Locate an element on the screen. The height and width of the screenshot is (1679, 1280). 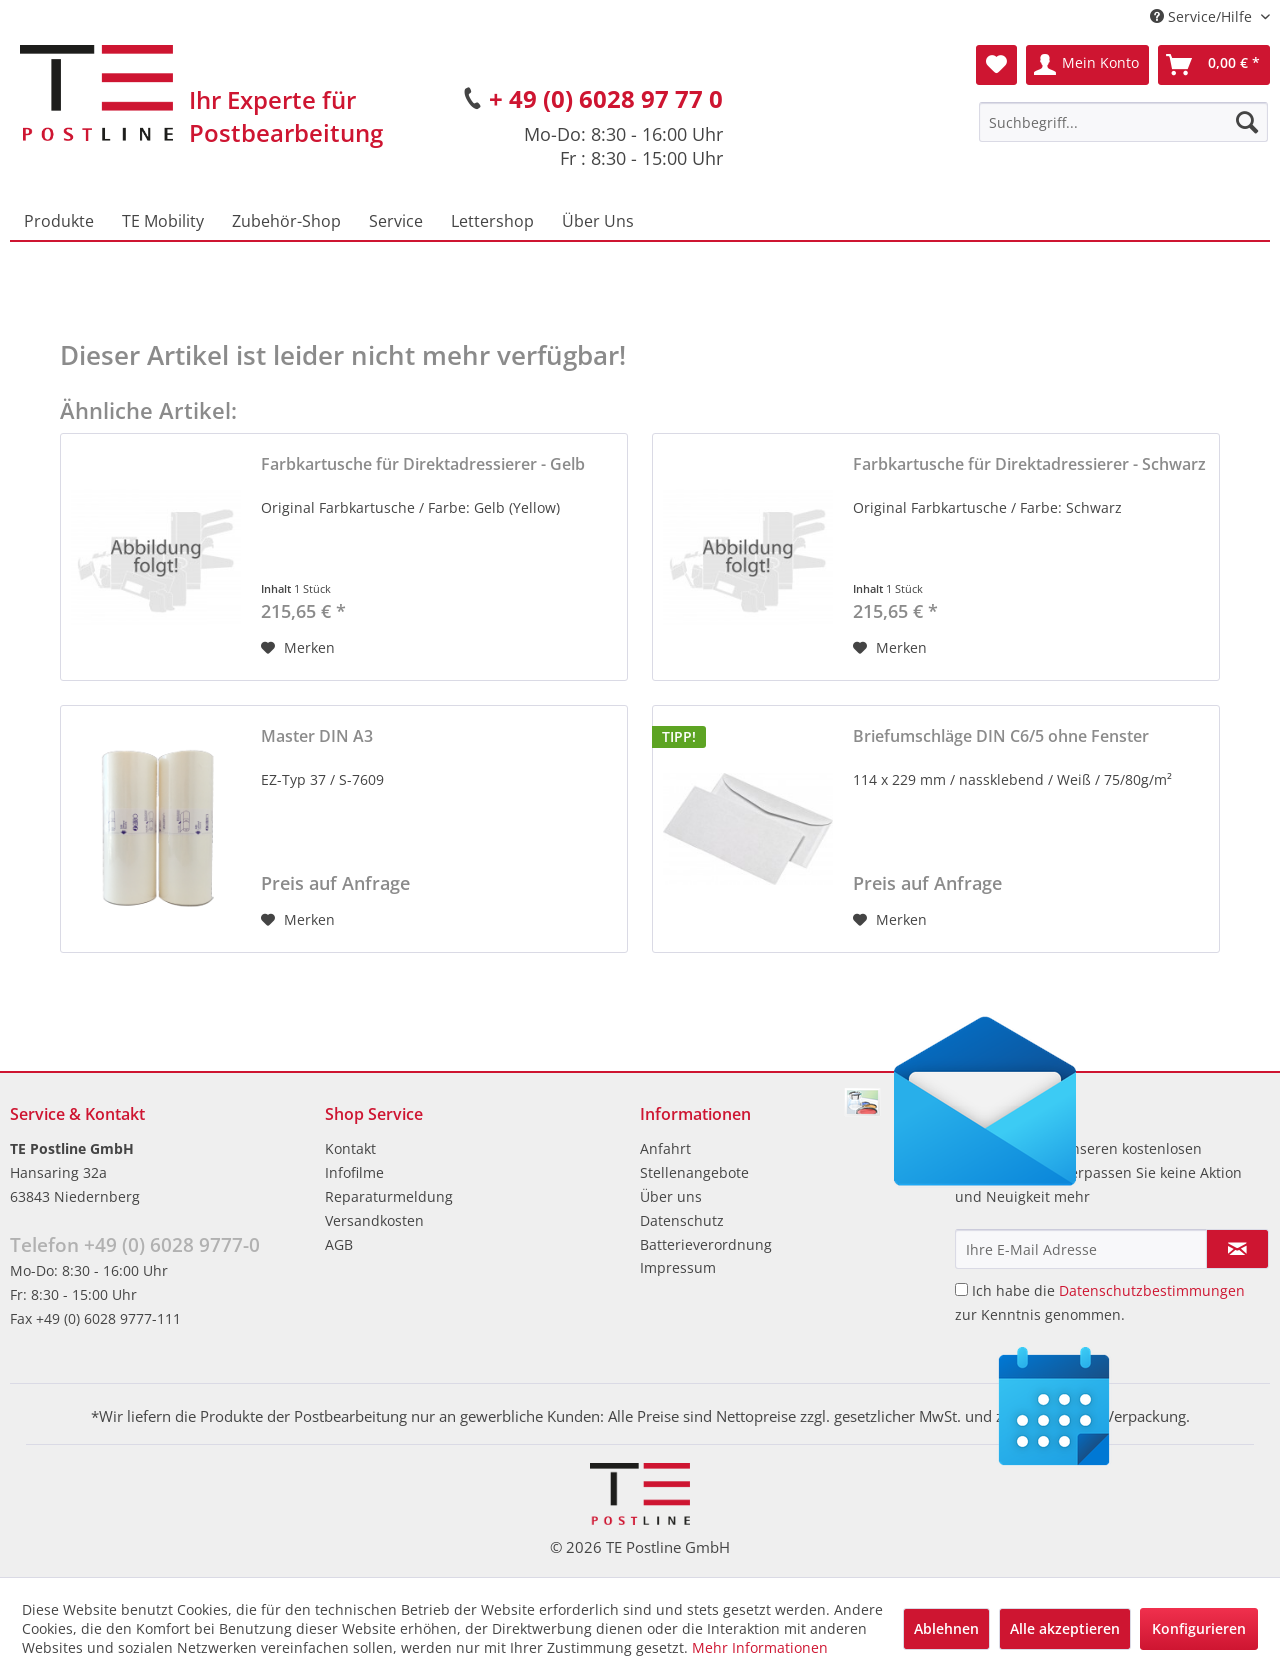
open the calendar app is located at coordinates (1054, 1410).